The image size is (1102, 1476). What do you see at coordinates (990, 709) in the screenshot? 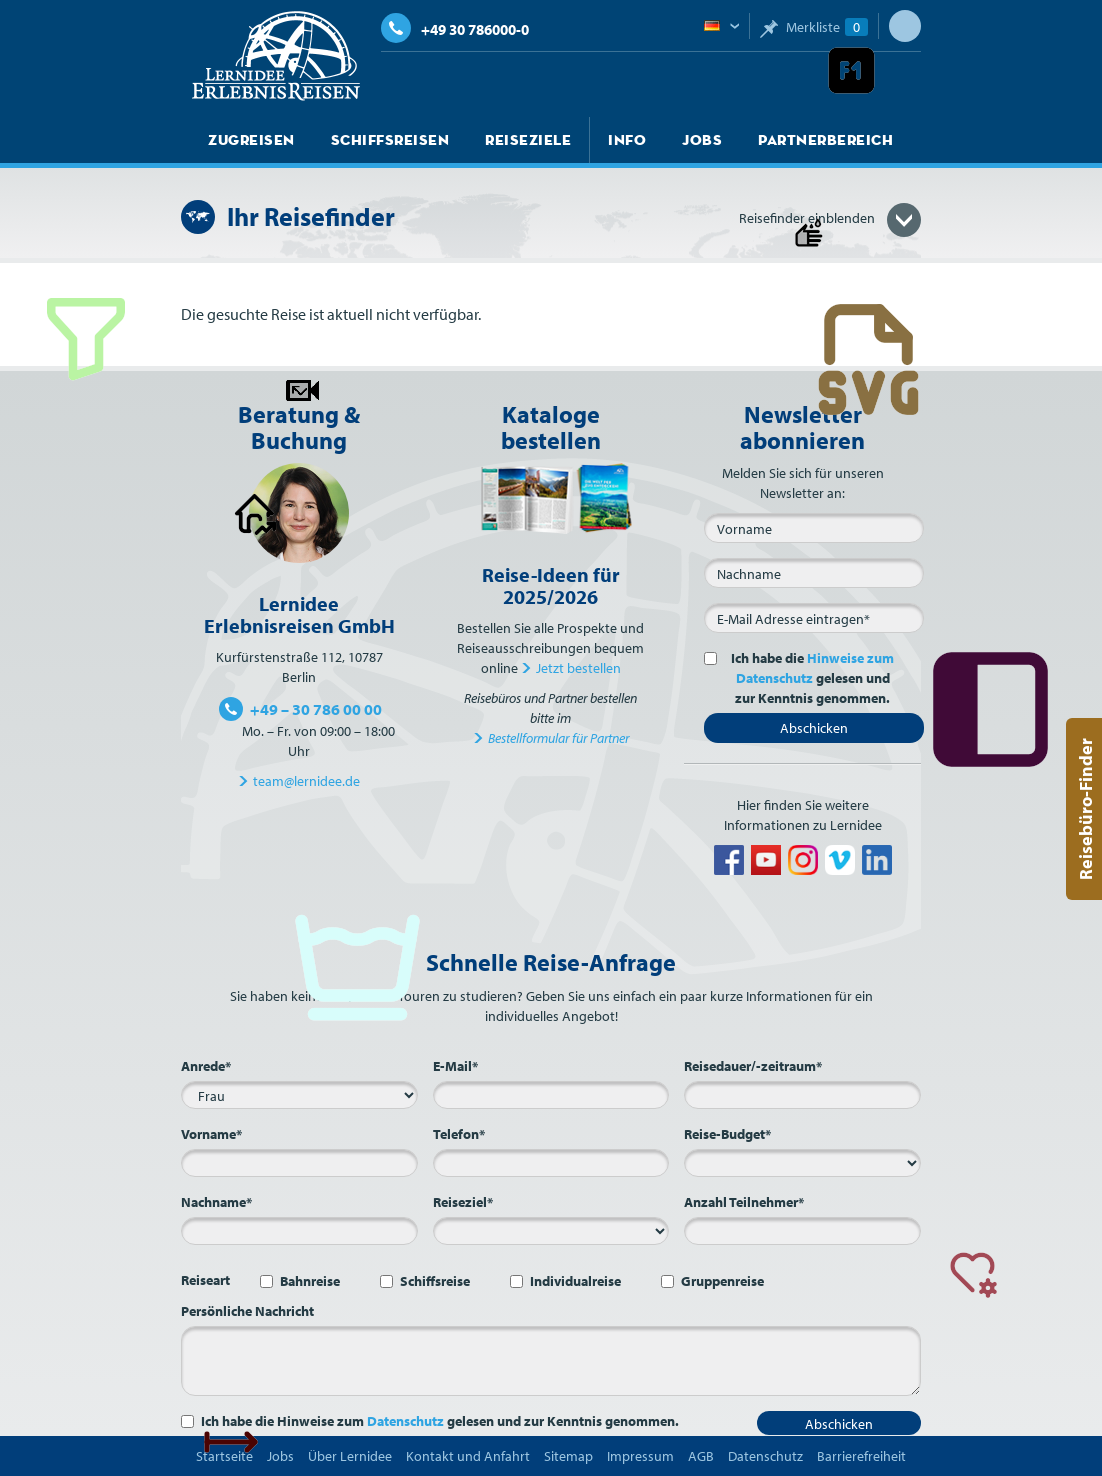
I see `toggle sidebar panel visibility` at bounding box center [990, 709].